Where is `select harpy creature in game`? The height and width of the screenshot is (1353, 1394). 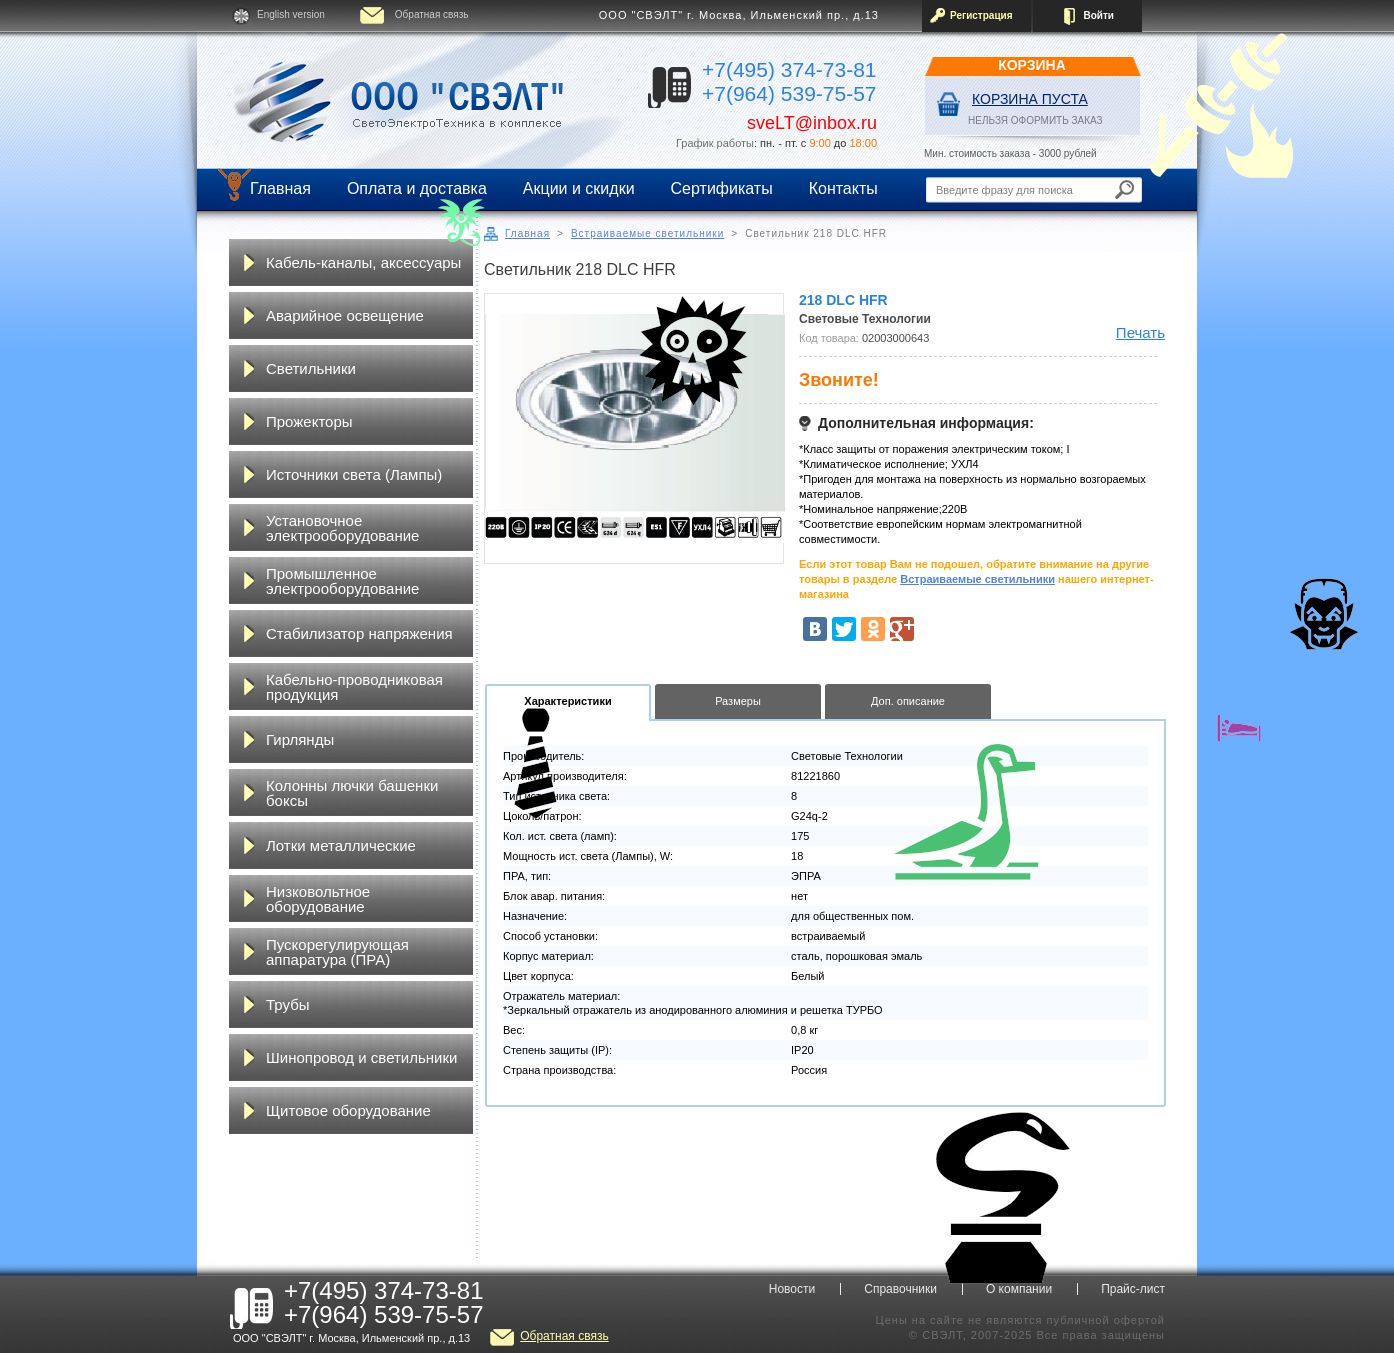
select harpy creature in game is located at coordinates (461, 222).